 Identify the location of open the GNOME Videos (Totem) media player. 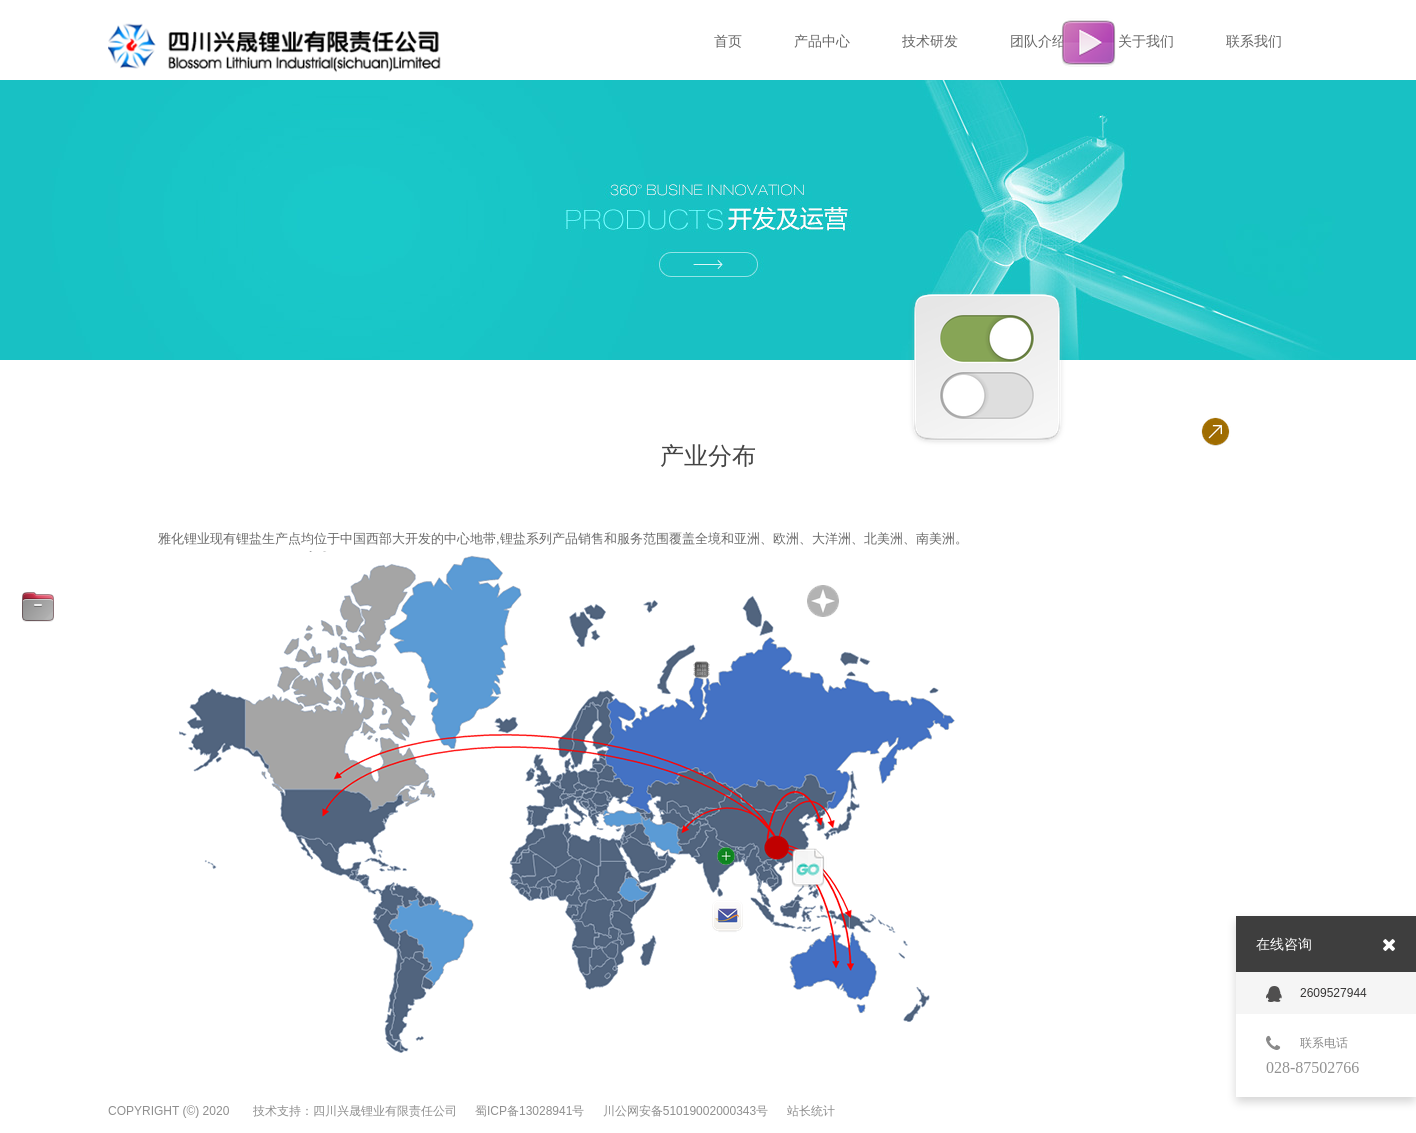
(1088, 42).